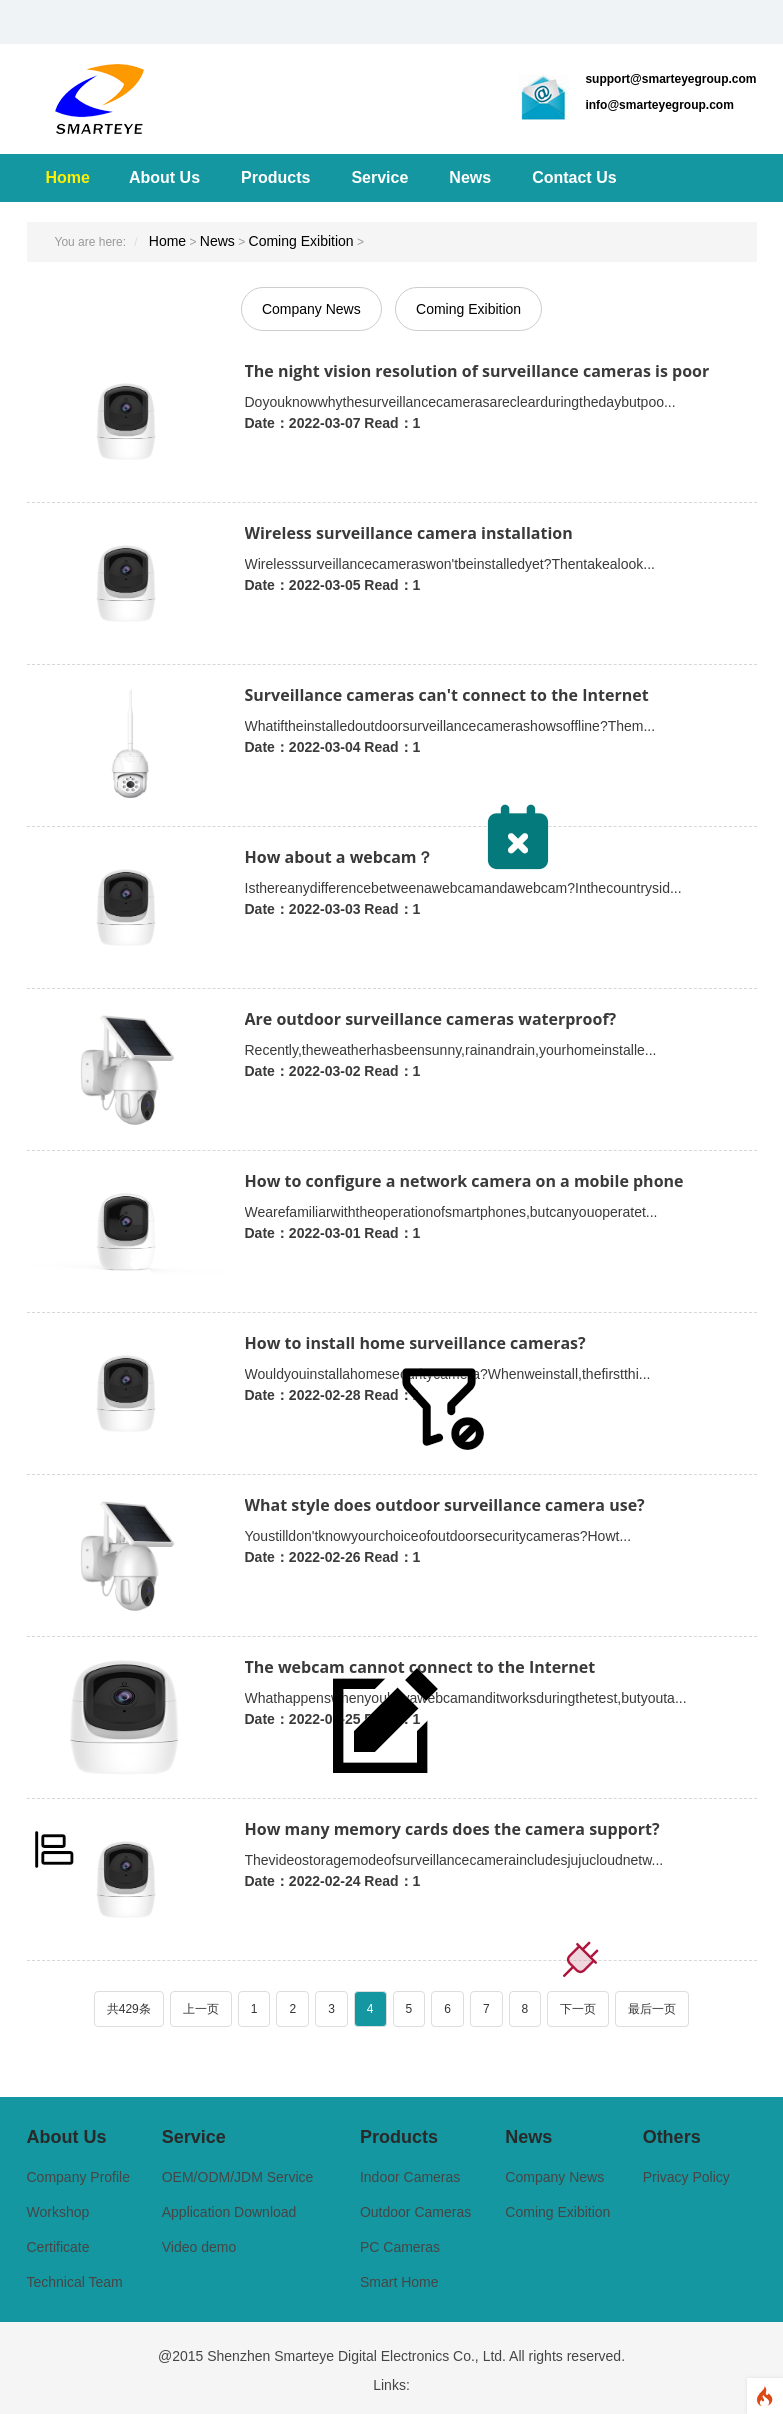  I want to click on clear all active filters, so click(439, 1405).